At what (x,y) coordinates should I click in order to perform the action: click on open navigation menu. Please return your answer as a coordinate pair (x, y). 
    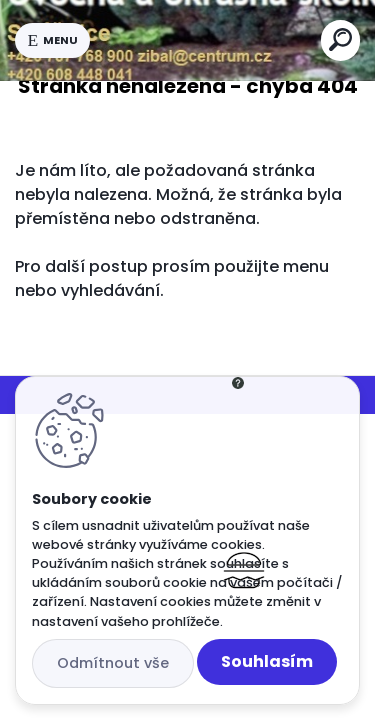
    Looking at the image, I should click on (244, 571).